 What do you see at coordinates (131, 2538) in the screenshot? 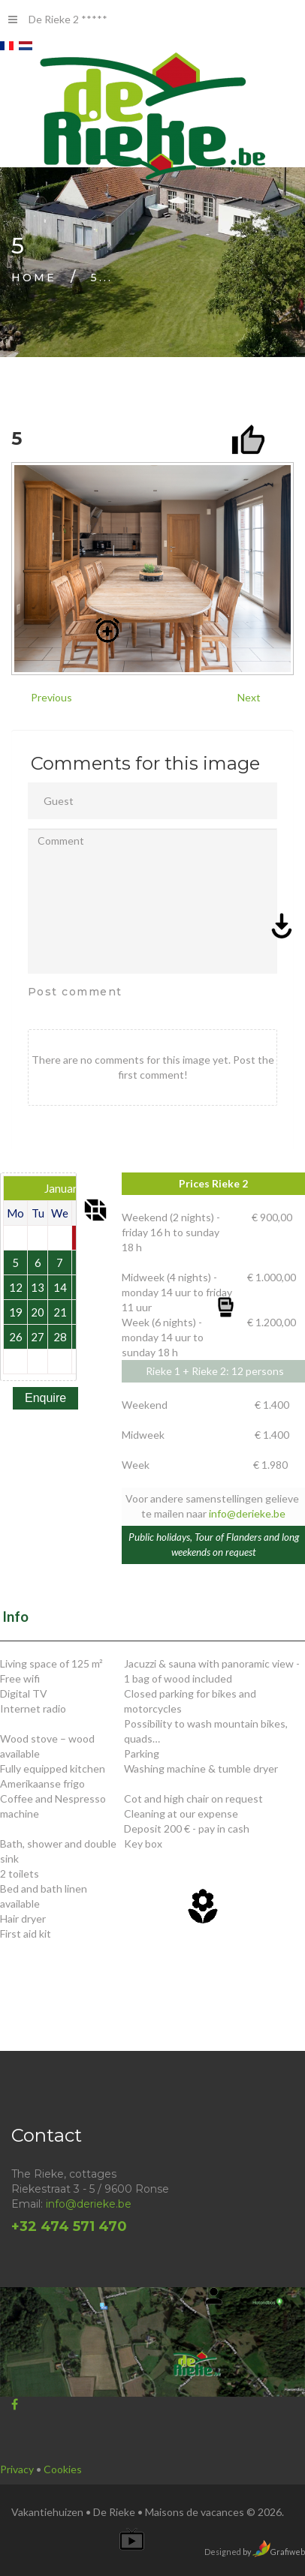
I see `watch live television or streaming content` at bounding box center [131, 2538].